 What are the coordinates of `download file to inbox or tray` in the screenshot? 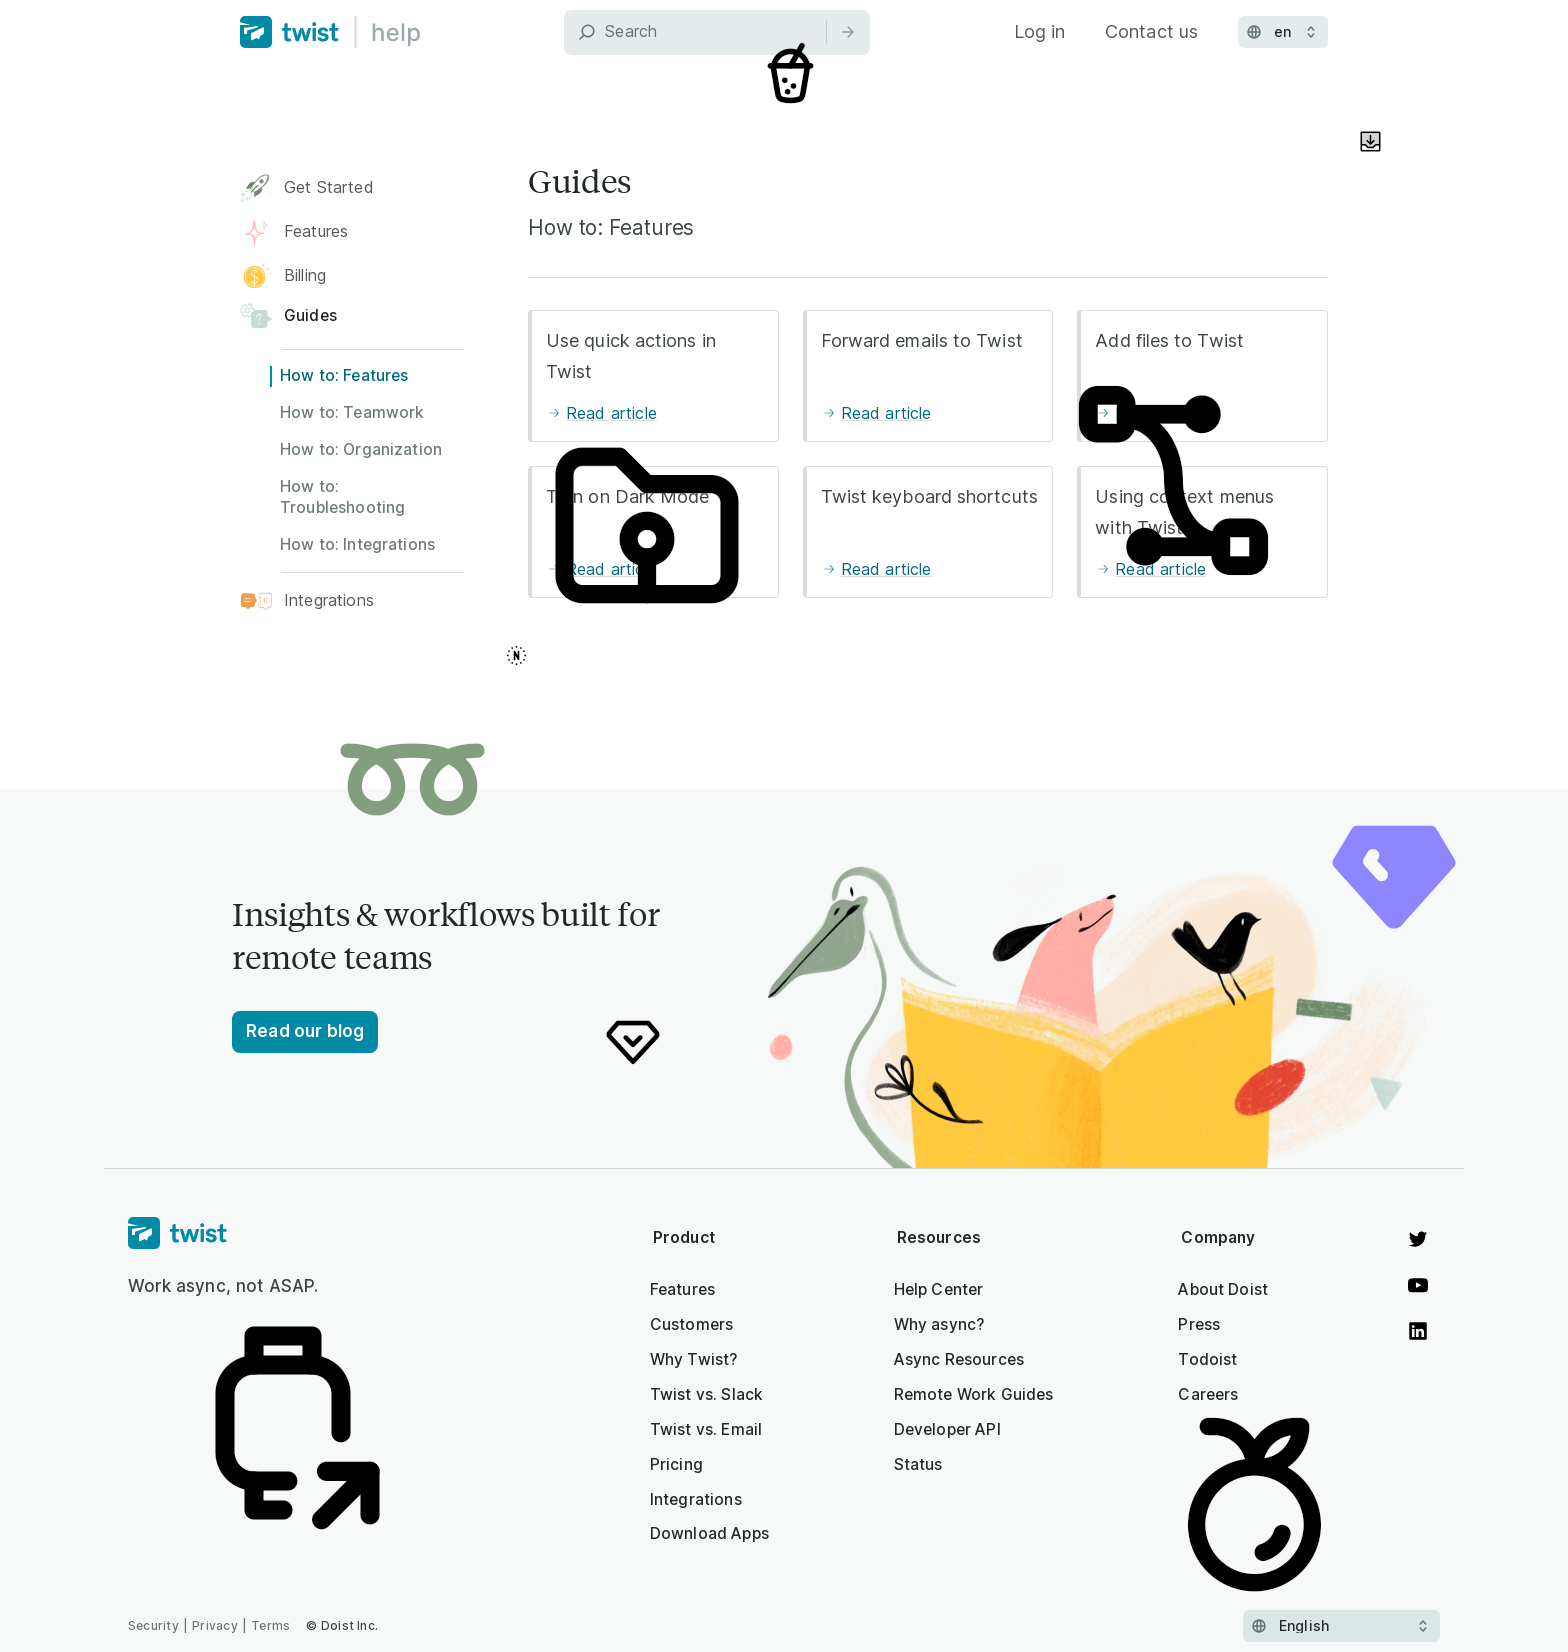 It's located at (1370, 141).